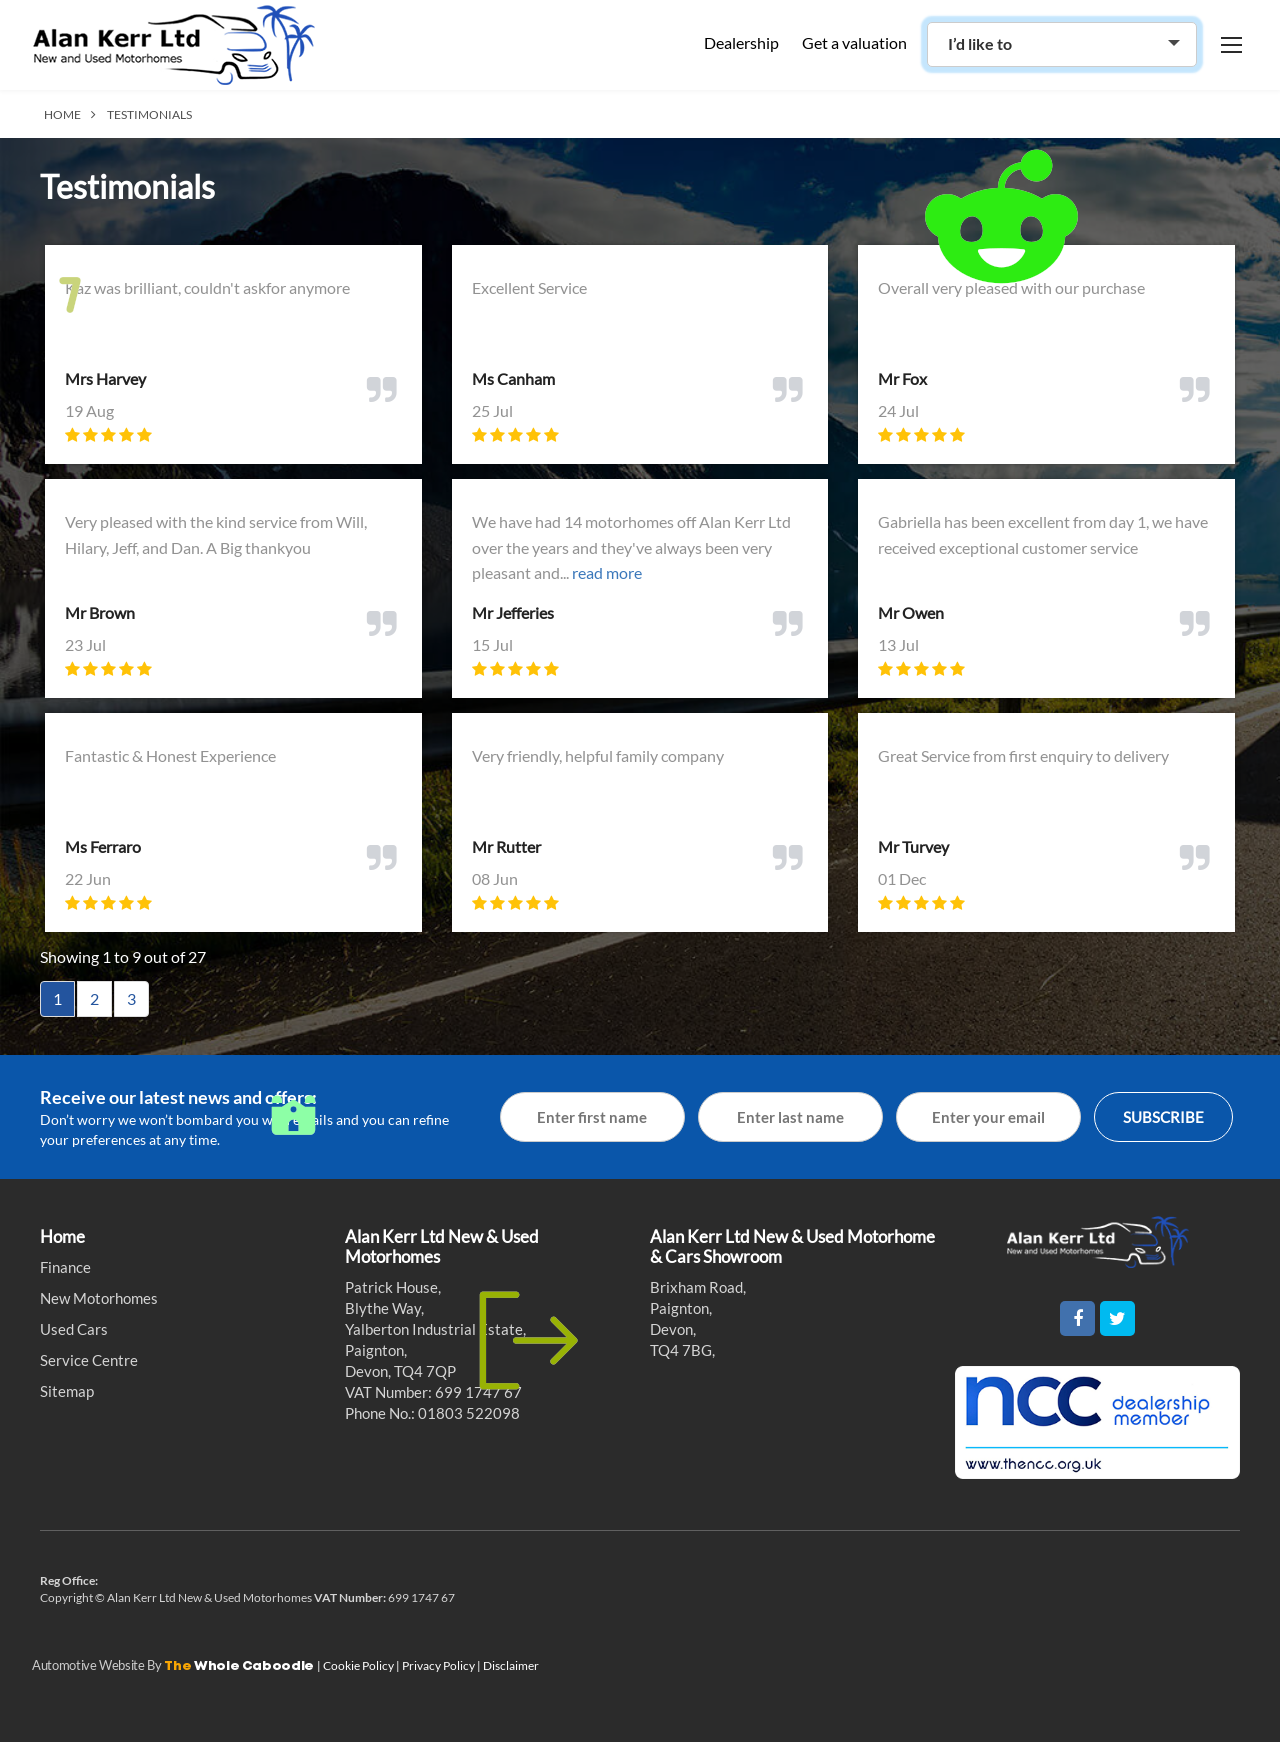  Describe the element at coordinates (293, 1114) in the screenshot. I see `find nearby synagogues` at that location.